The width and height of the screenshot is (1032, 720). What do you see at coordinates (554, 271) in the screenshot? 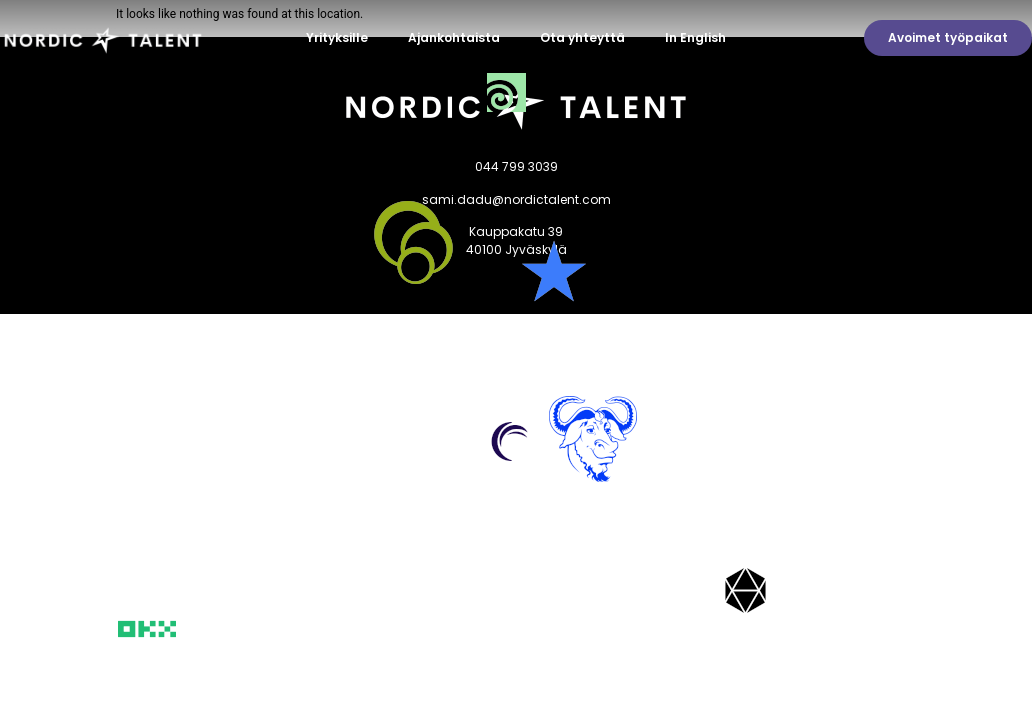
I see `open the Macy's app or website` at bounding box center [554, 271].